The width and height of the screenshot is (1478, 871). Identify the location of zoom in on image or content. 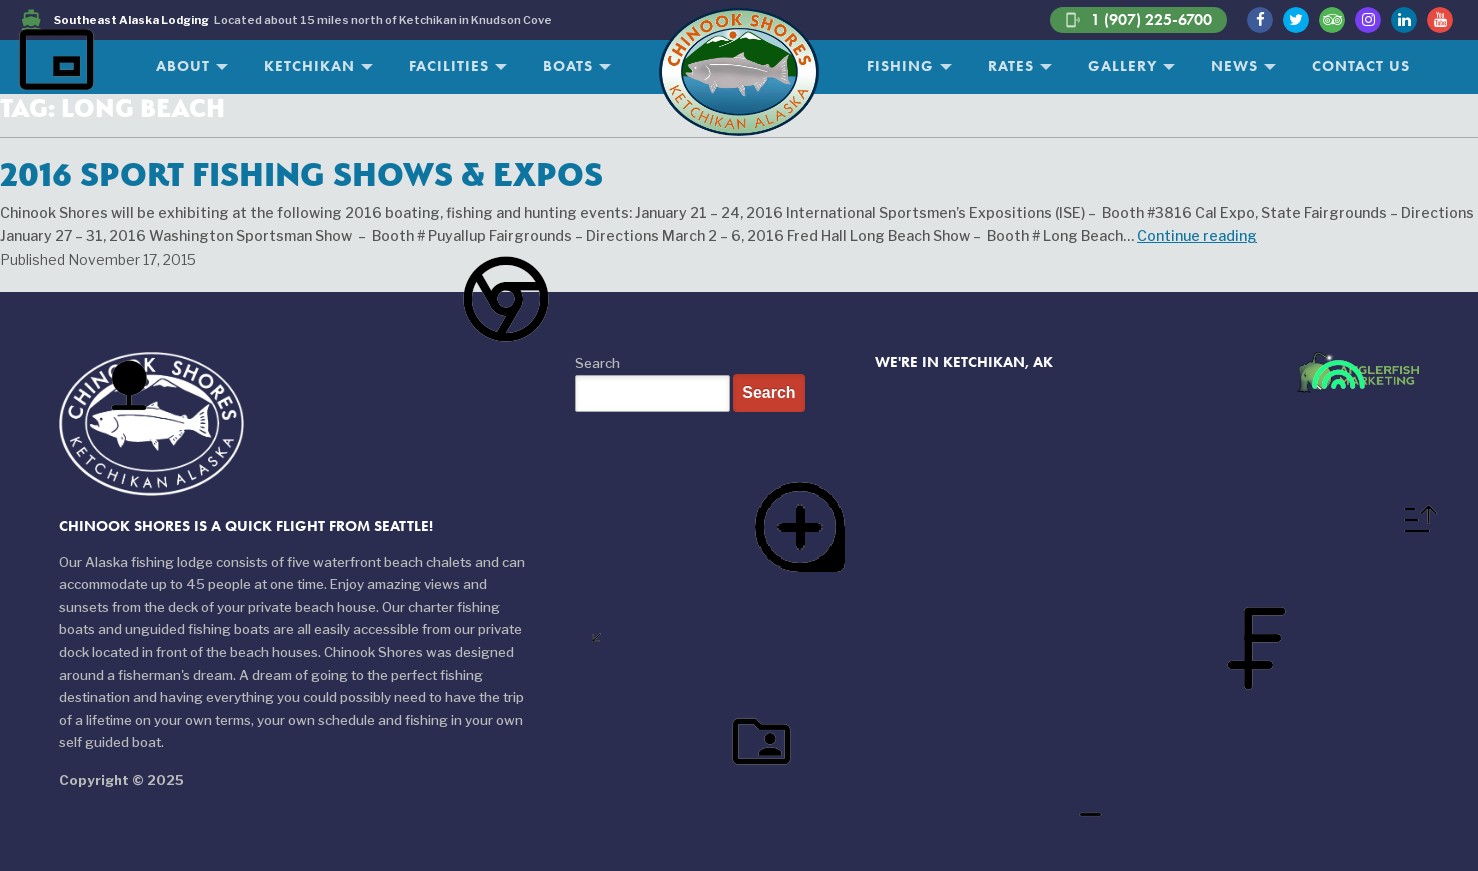
(800, 527).